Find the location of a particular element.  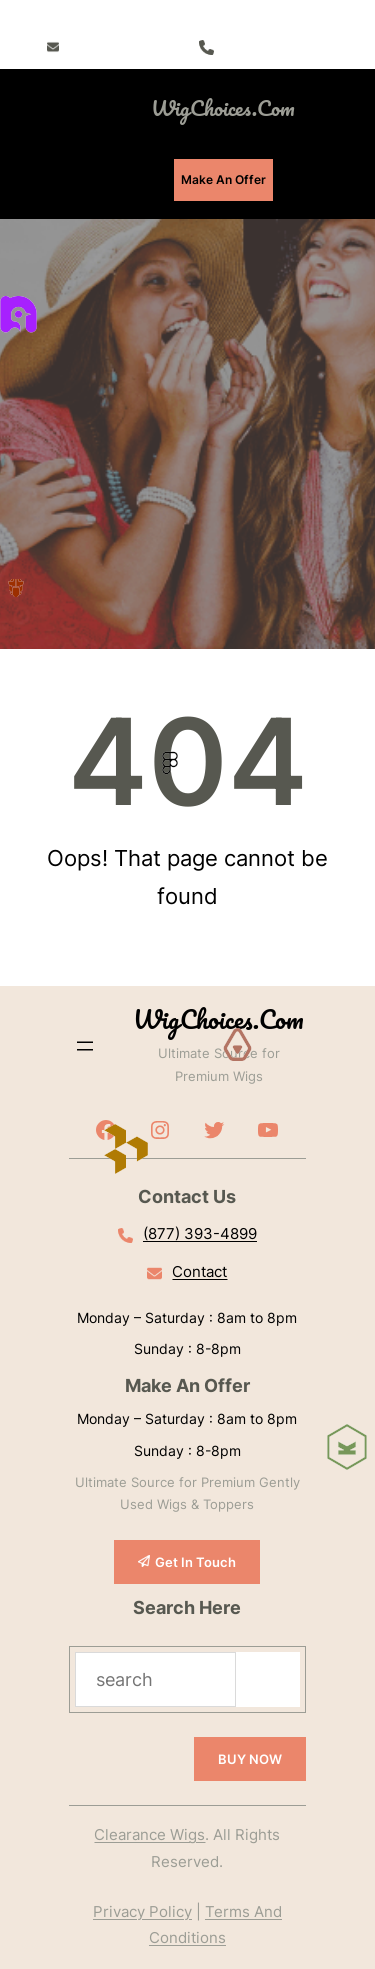

primefaces framework logo is located at coordinates (16, 588).